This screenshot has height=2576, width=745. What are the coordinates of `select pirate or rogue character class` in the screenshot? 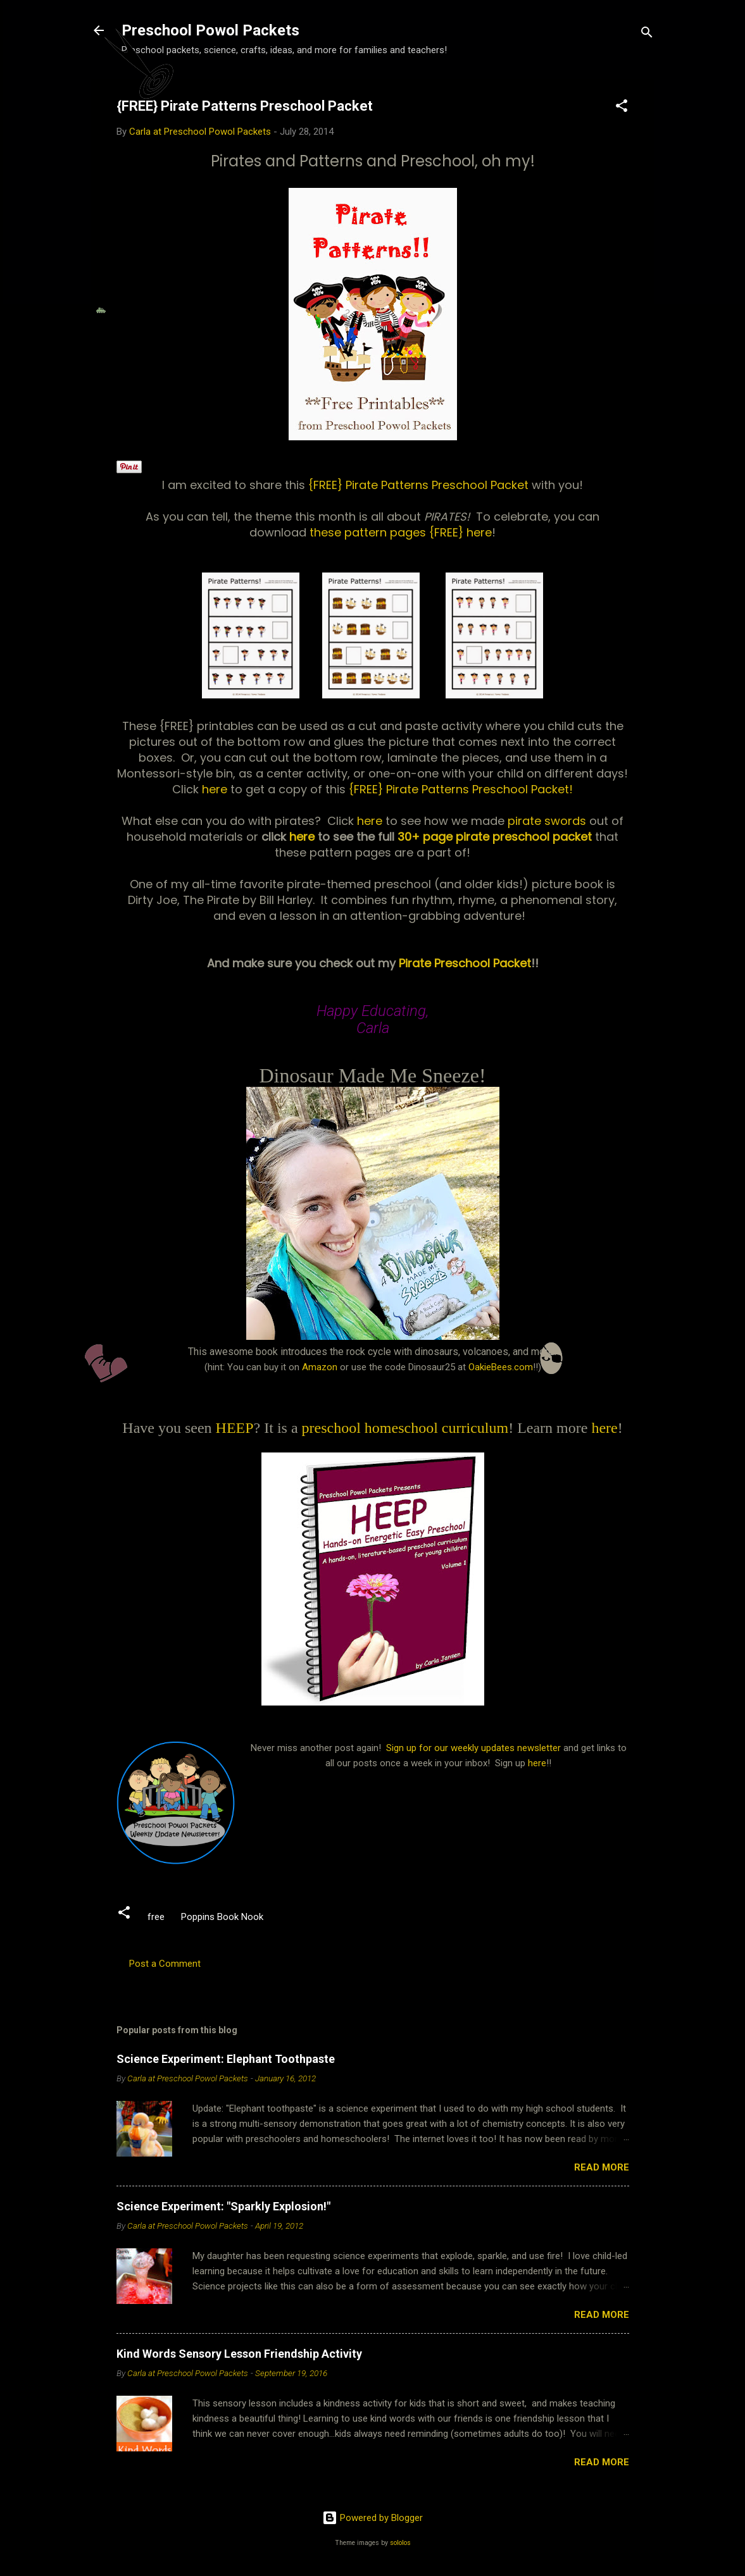 It's located at (551, 1358).